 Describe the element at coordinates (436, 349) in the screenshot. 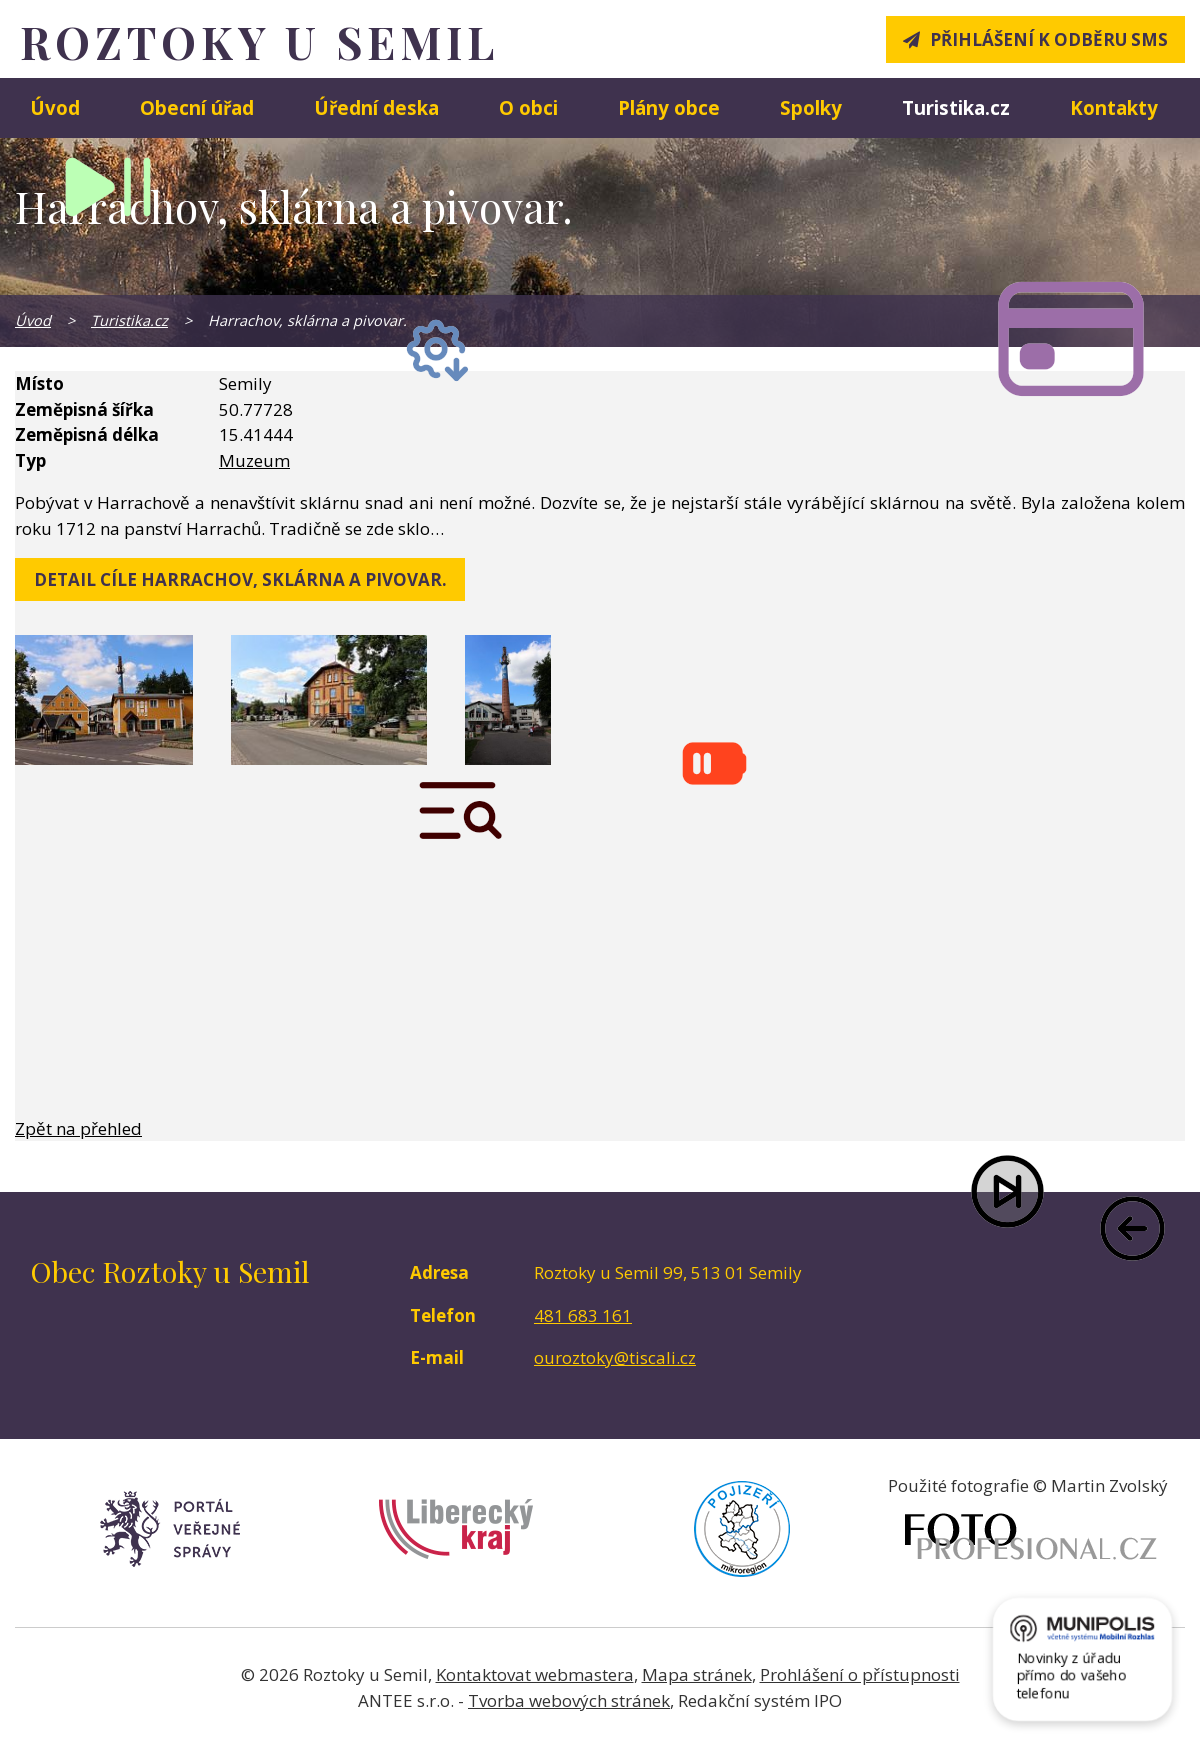

I see `download or export settings` at that location.